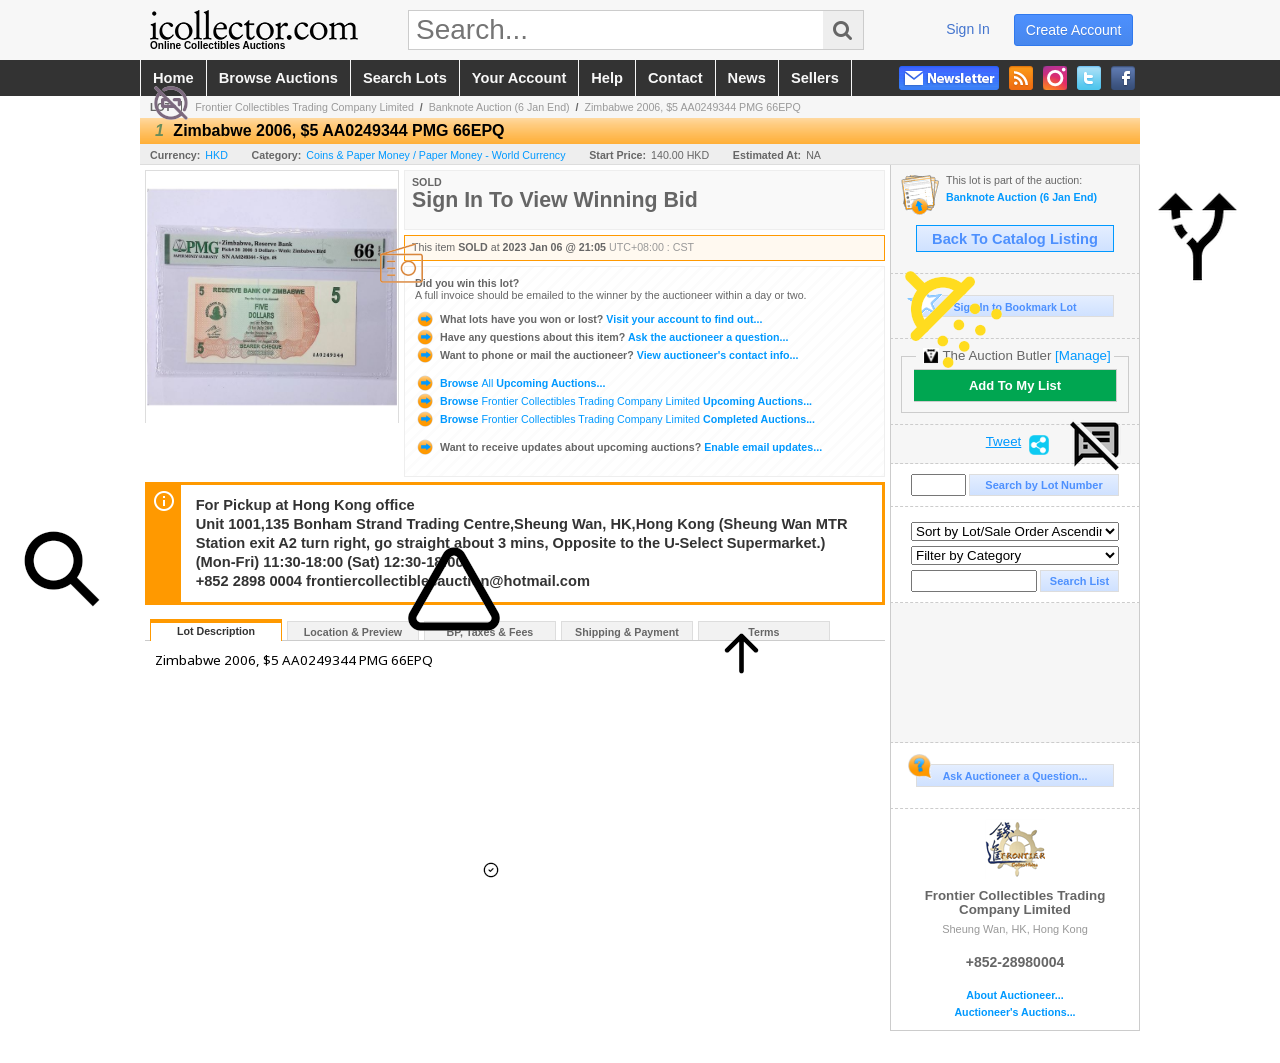 This screenshot has height=1063, width=1280. Describe the element at coordinates (741, 653) in the screenshot. I see `scroll to top of page` at that location.